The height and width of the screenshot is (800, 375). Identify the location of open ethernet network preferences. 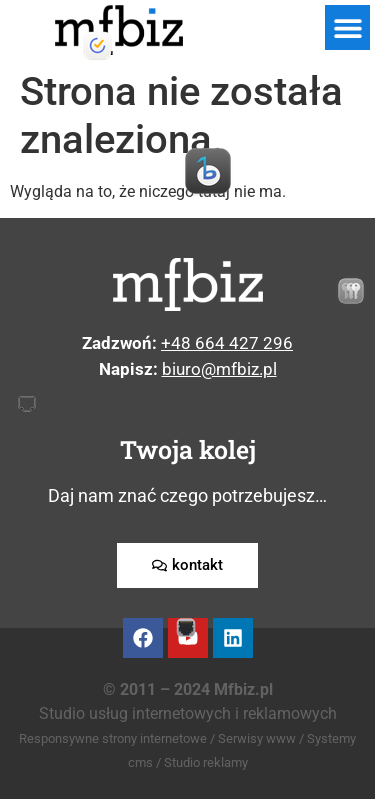
(186, 628).